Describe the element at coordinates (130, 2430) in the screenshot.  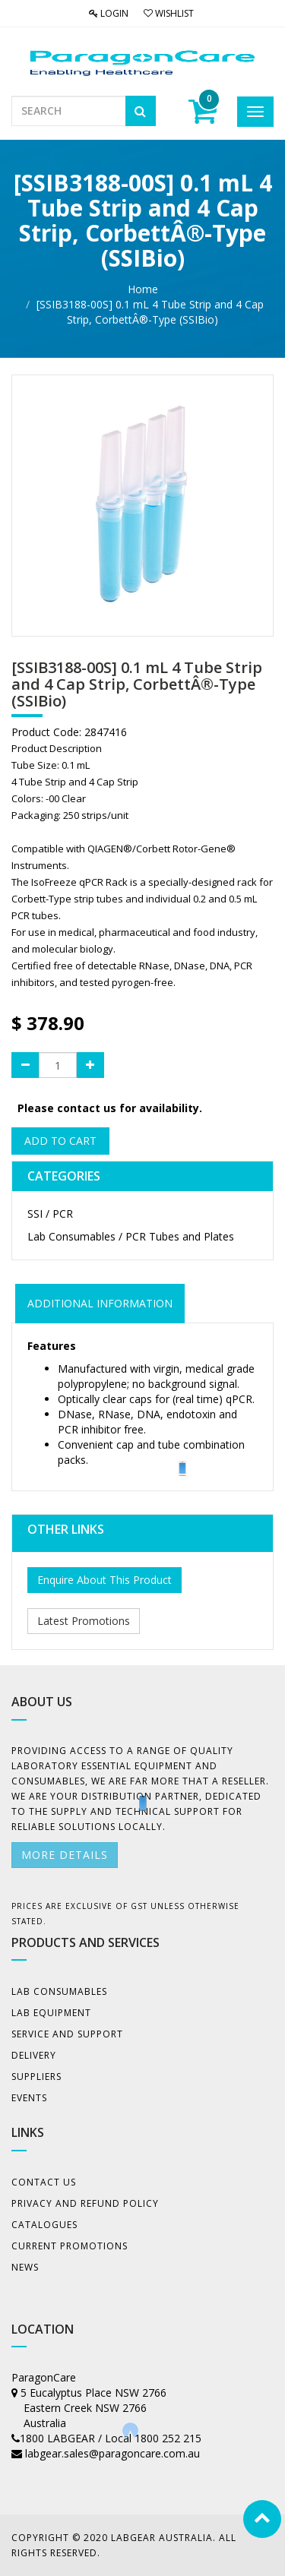
I see `share files wirelessly via AirDrop` at that location.